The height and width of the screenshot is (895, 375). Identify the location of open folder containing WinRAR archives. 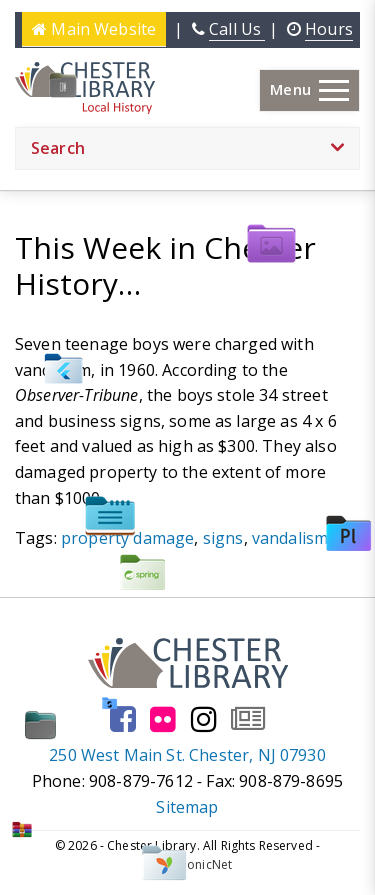
(22, 830).